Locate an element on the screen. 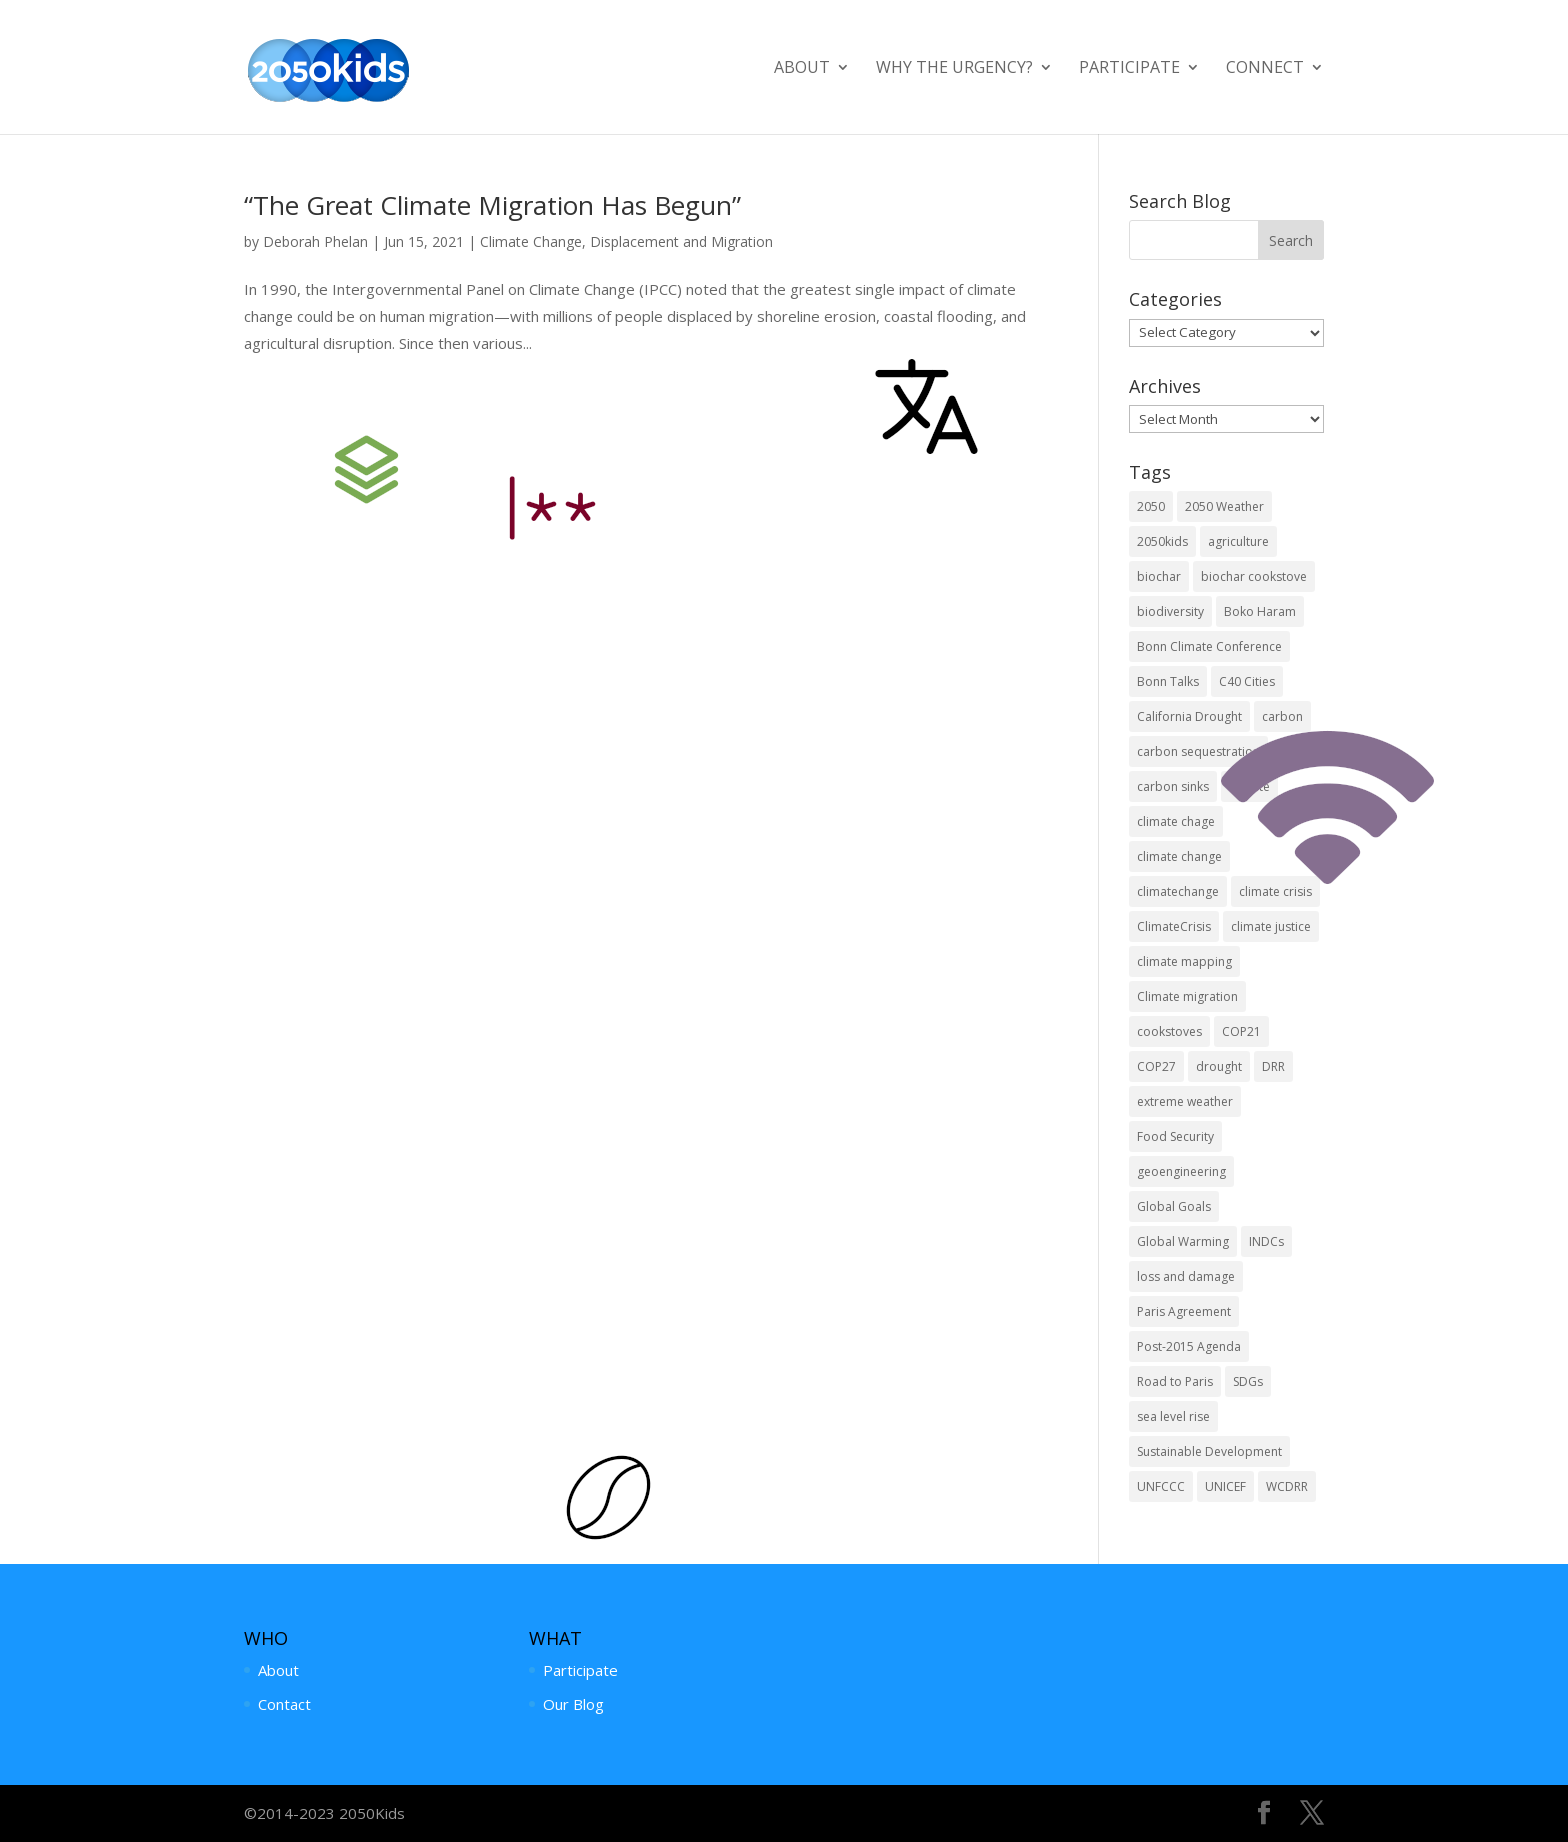 The image size is (1568, 1842). change language settings is located at coordinates (926, 406).